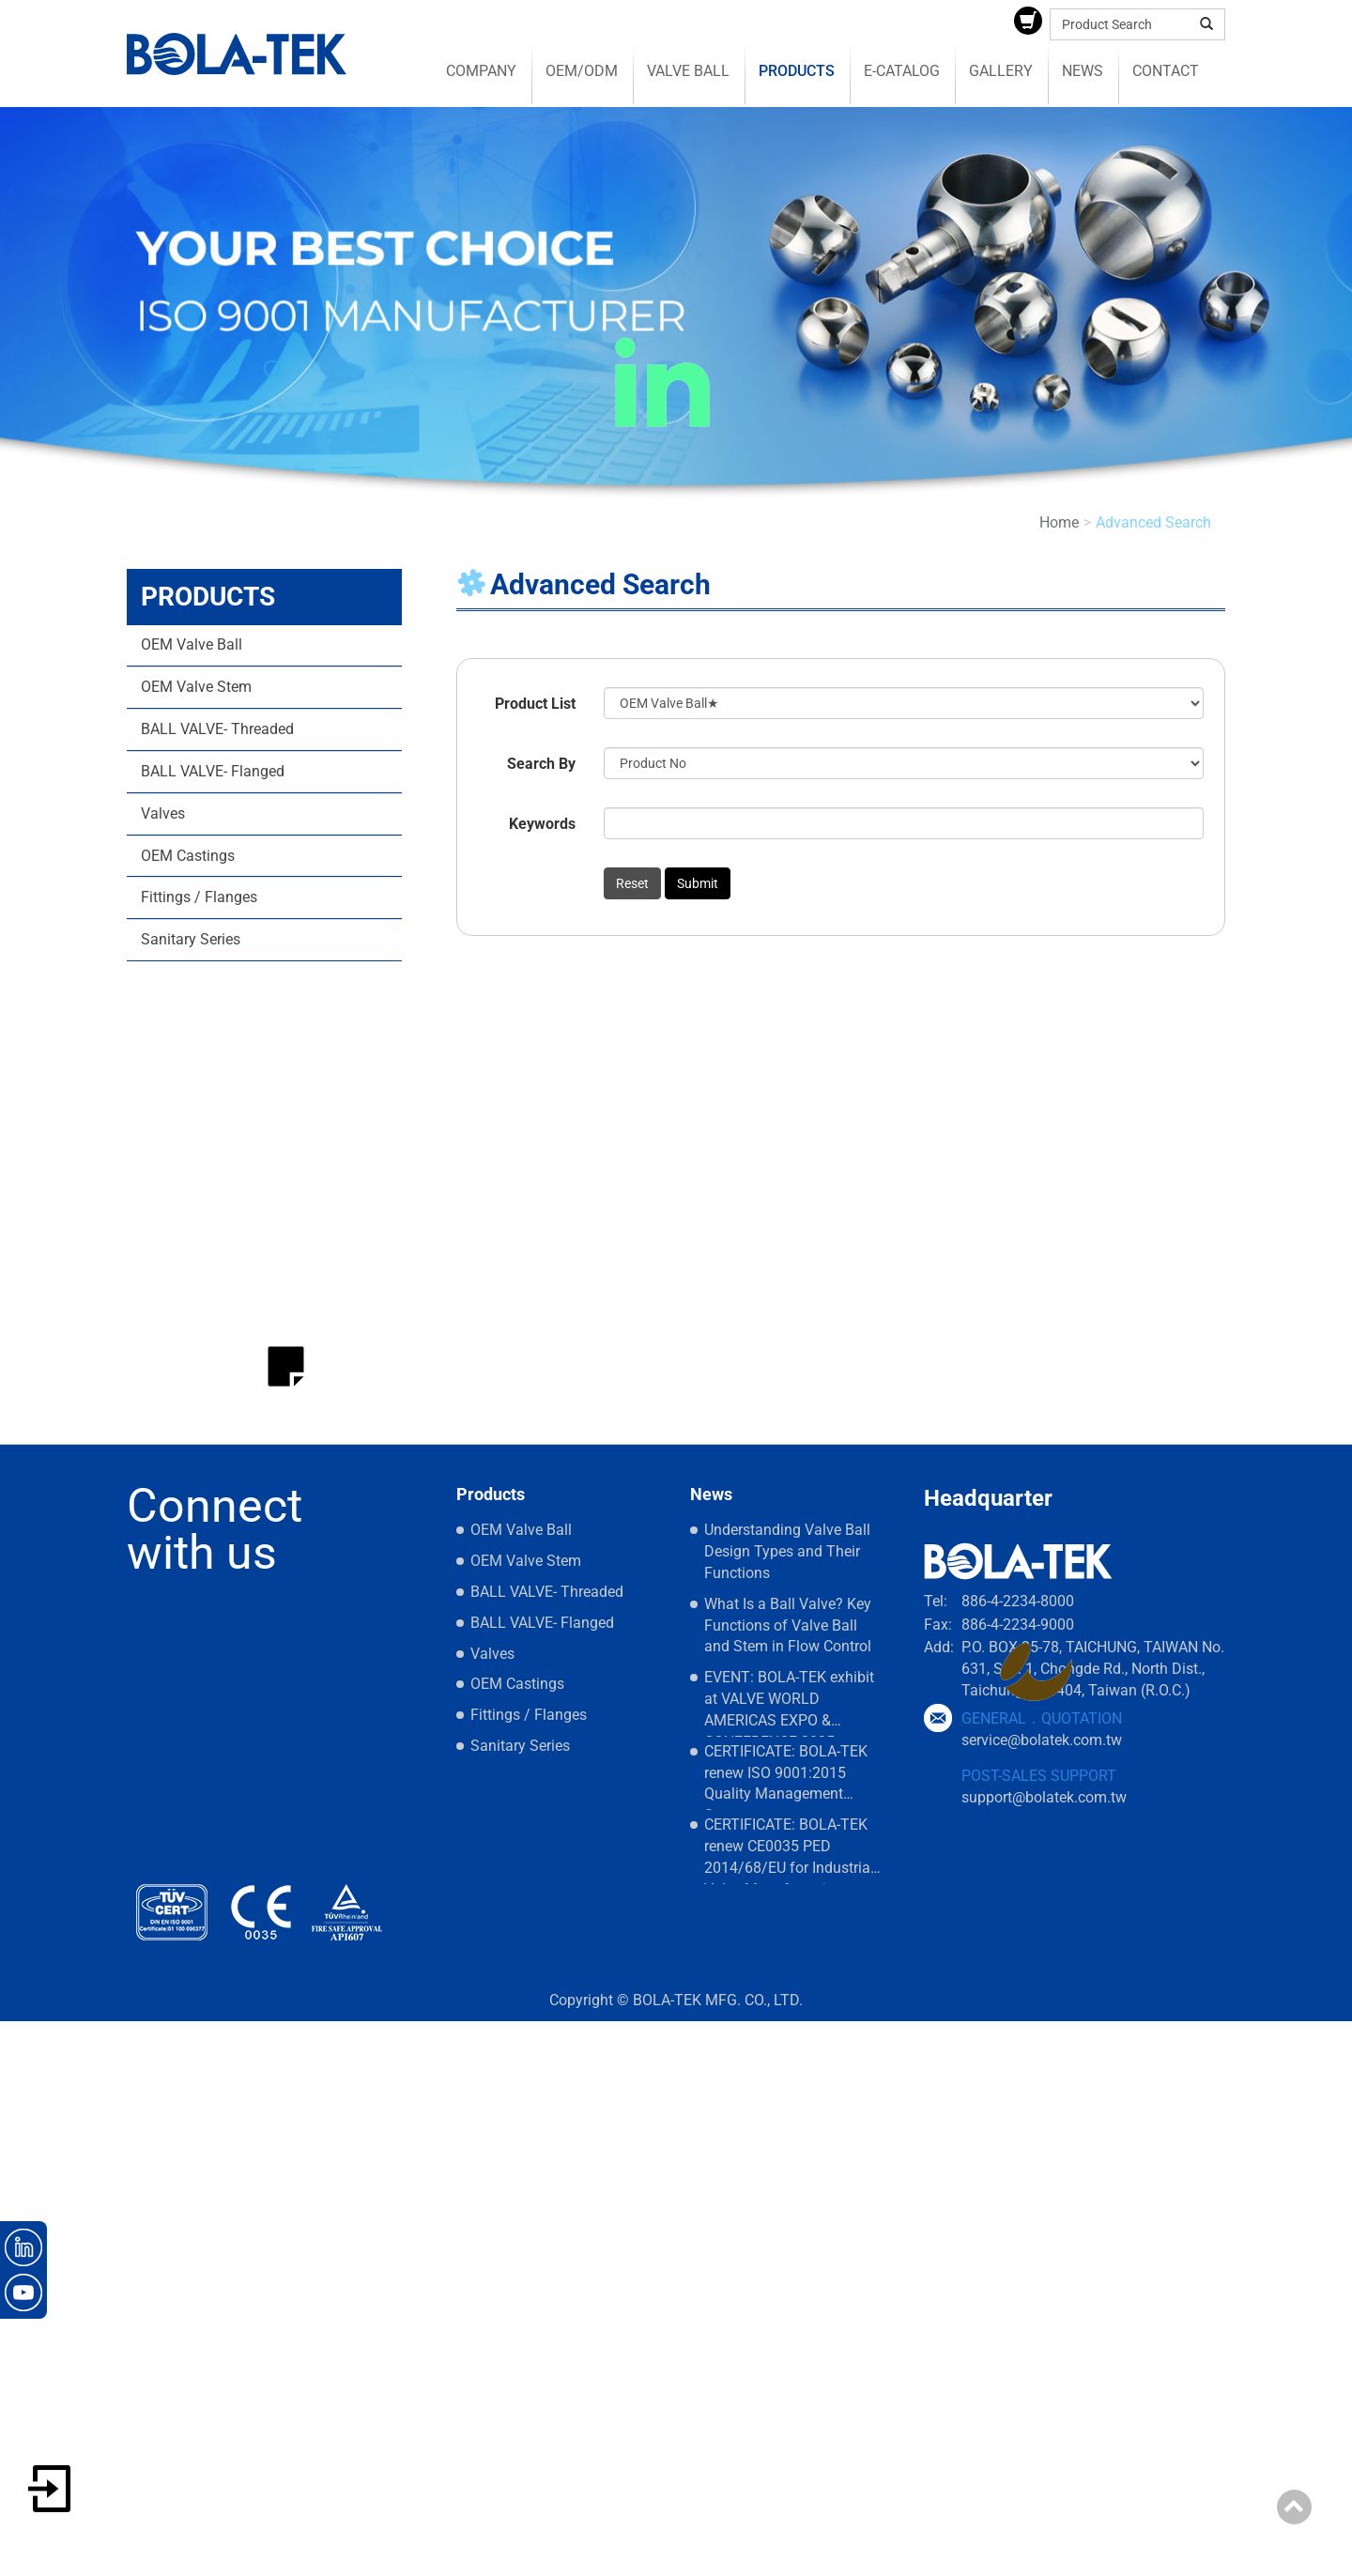  I want to click on view document or file, so click(285, 1366).